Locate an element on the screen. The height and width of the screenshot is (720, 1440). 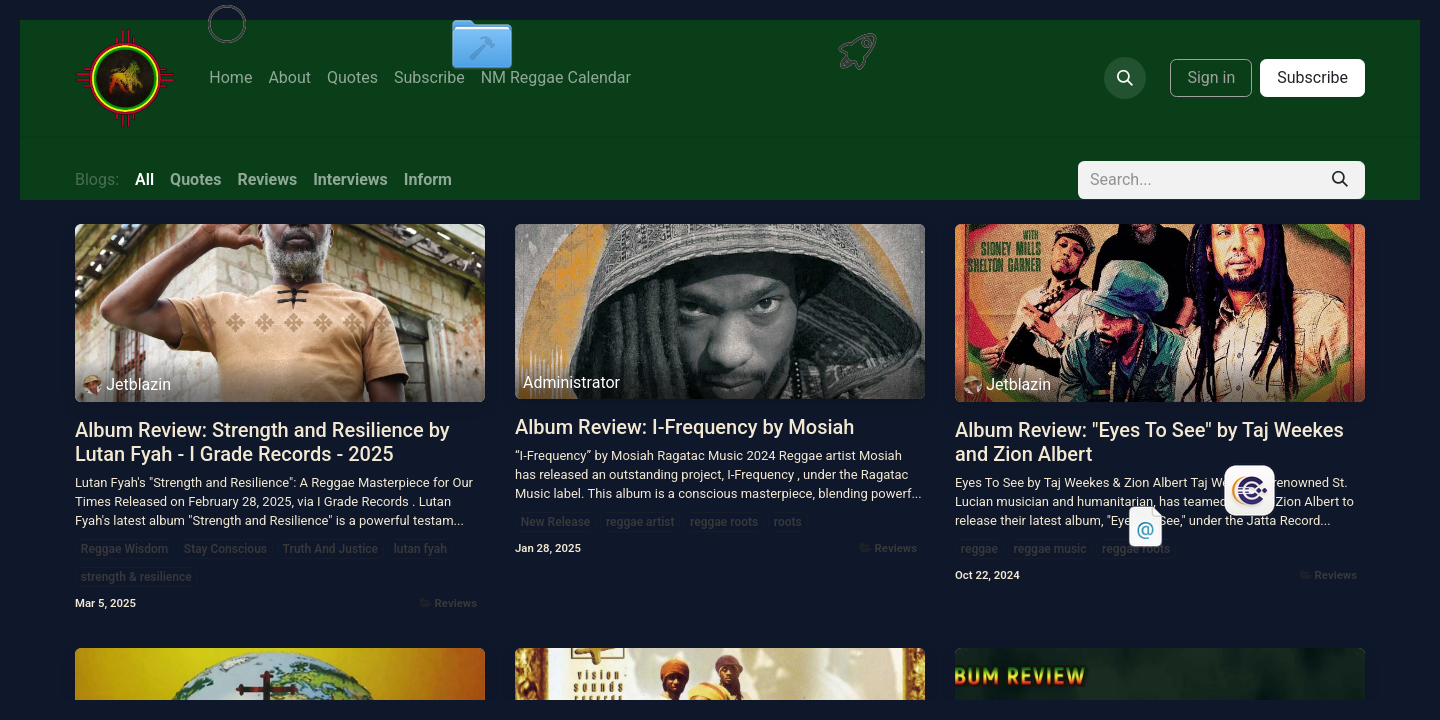
launch eclipse cdt development environment is located at coordinates (1249, 490).